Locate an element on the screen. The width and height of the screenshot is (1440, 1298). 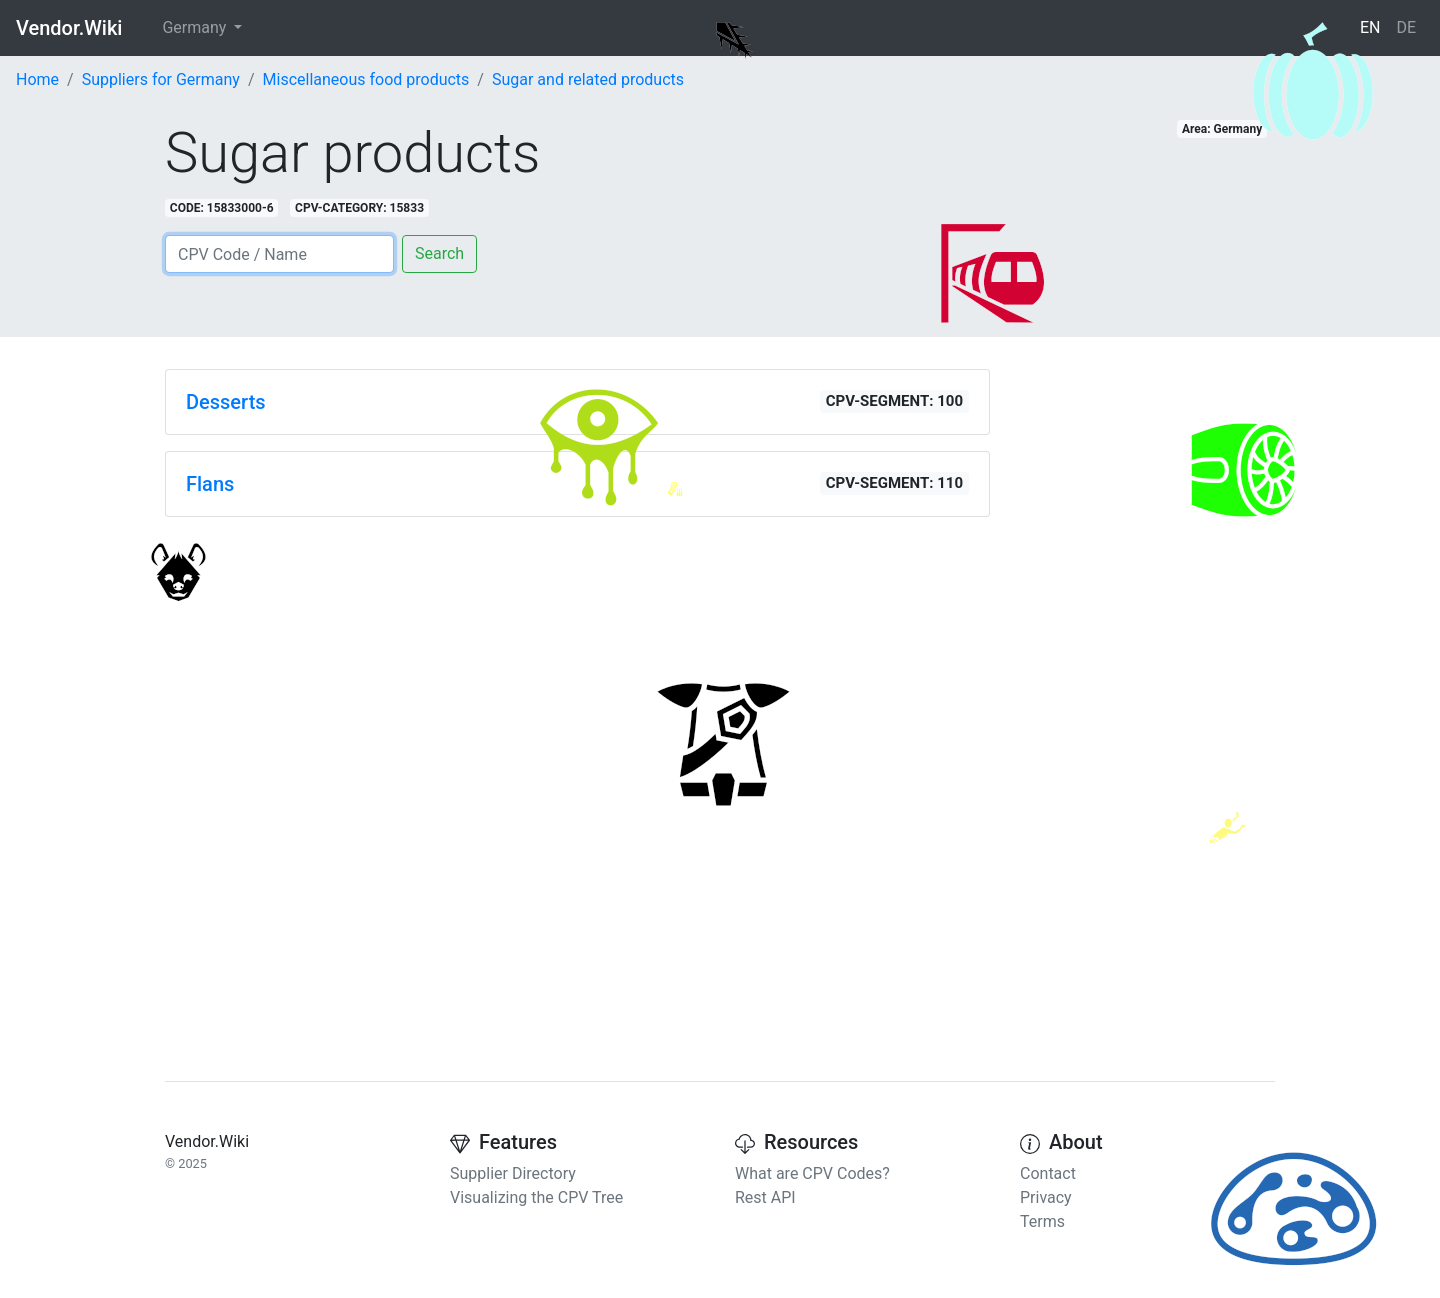
indicates a crawling or stealth movement mode is located at coordinates (1227, 827).